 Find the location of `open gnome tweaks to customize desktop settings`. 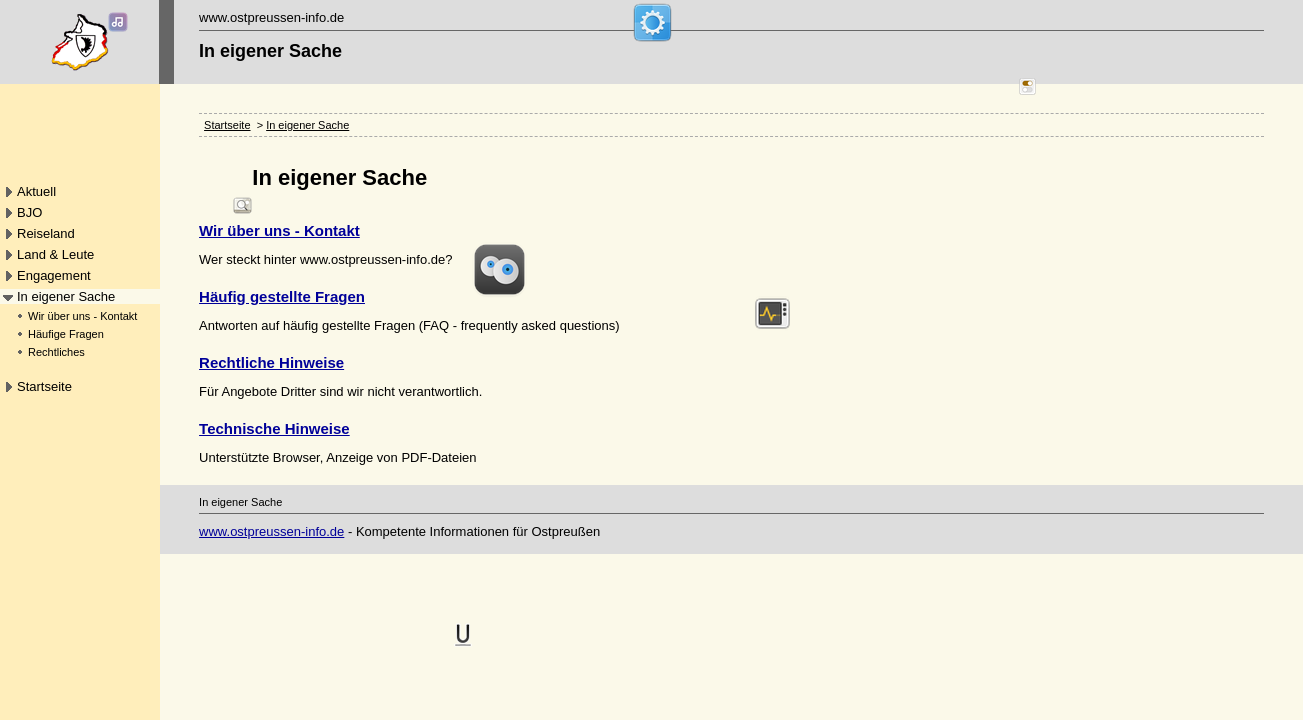

open gnome tweaks to customize desktop settings is located at coordinates (1027, 86).